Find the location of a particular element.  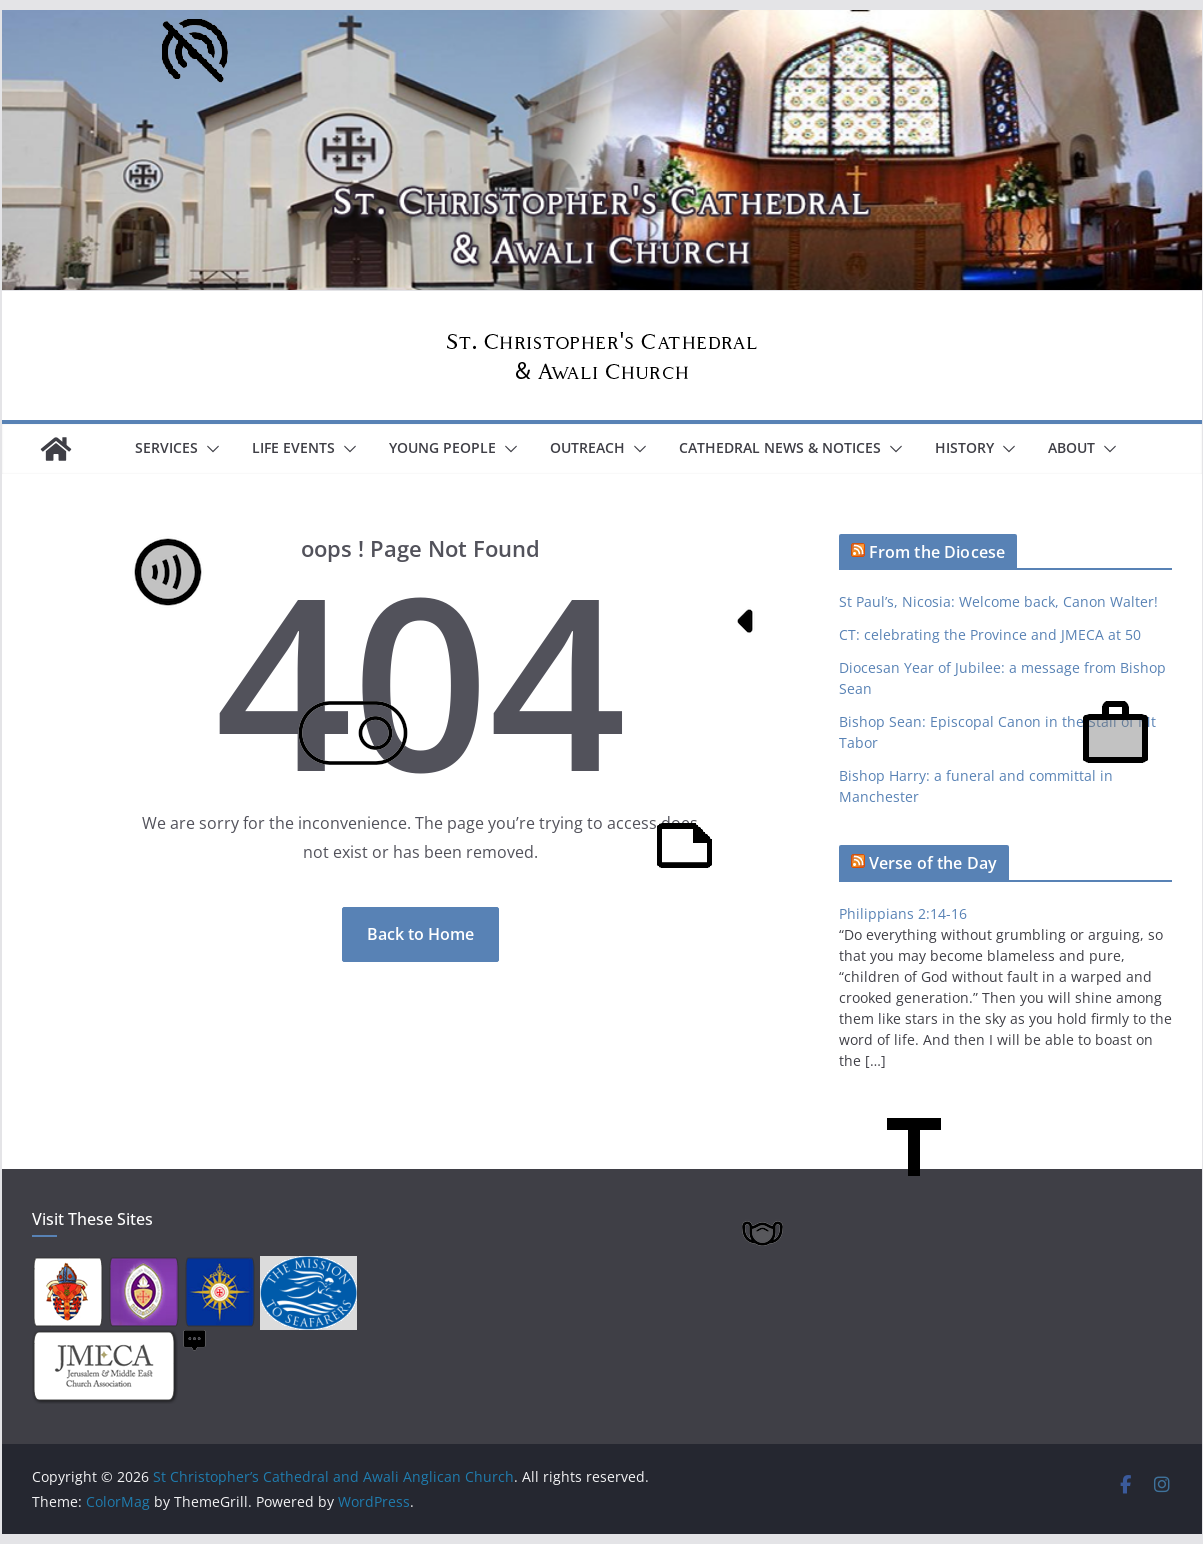

tap to pay with contactless payment is located at coordinates (168, 572).